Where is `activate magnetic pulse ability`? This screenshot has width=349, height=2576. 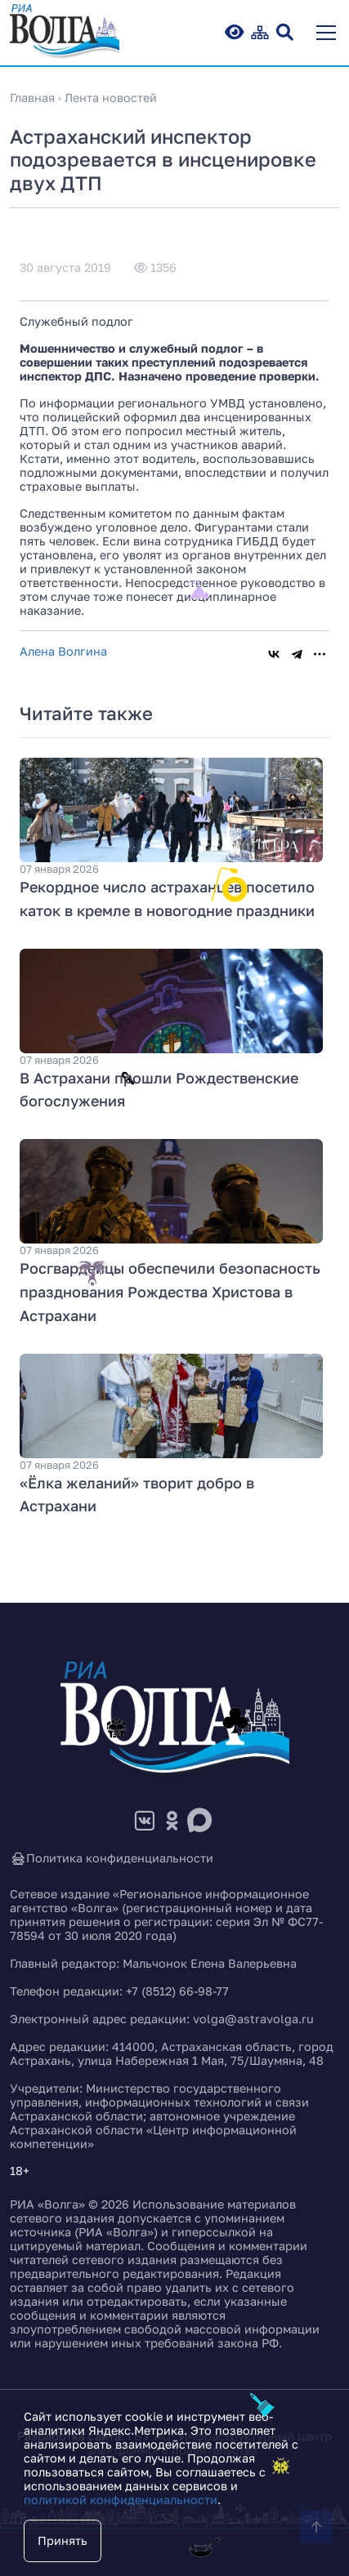 activate magnetic pulse ability is located at coordinates (128, 1078).